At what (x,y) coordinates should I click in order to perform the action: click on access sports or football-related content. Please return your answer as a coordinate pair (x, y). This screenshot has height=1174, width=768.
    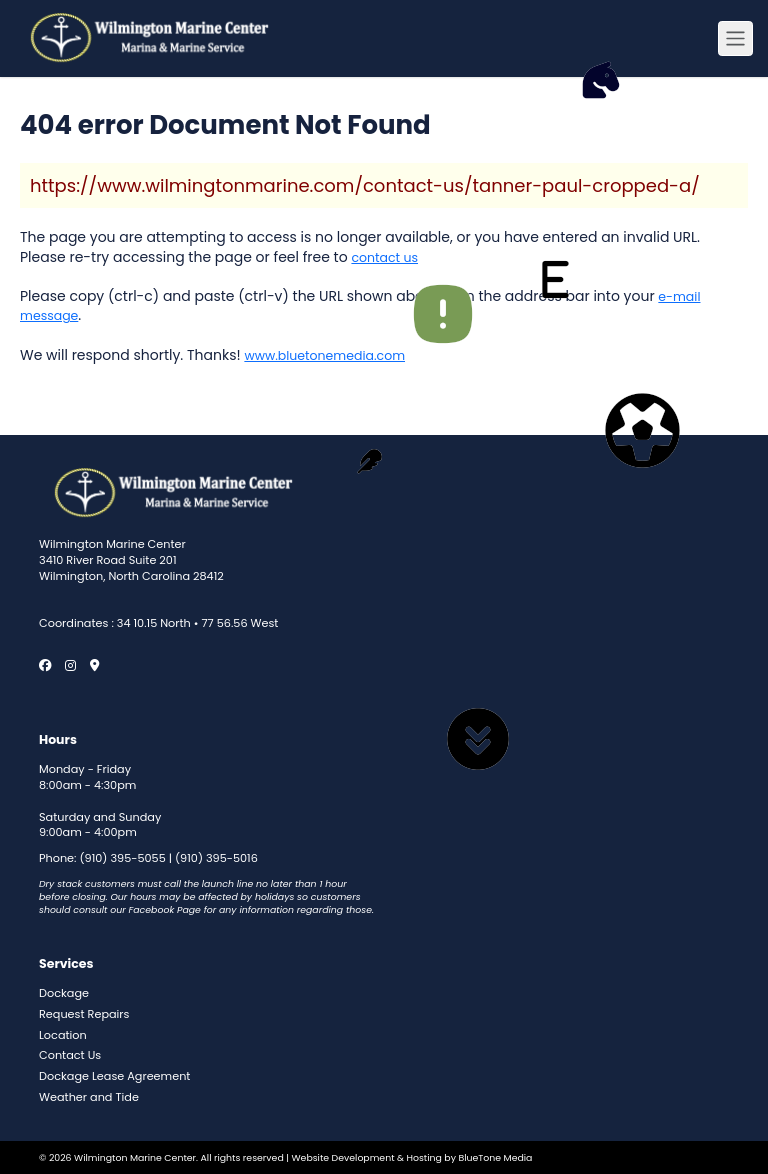
    Looking at the image, I should click on (642, 430).